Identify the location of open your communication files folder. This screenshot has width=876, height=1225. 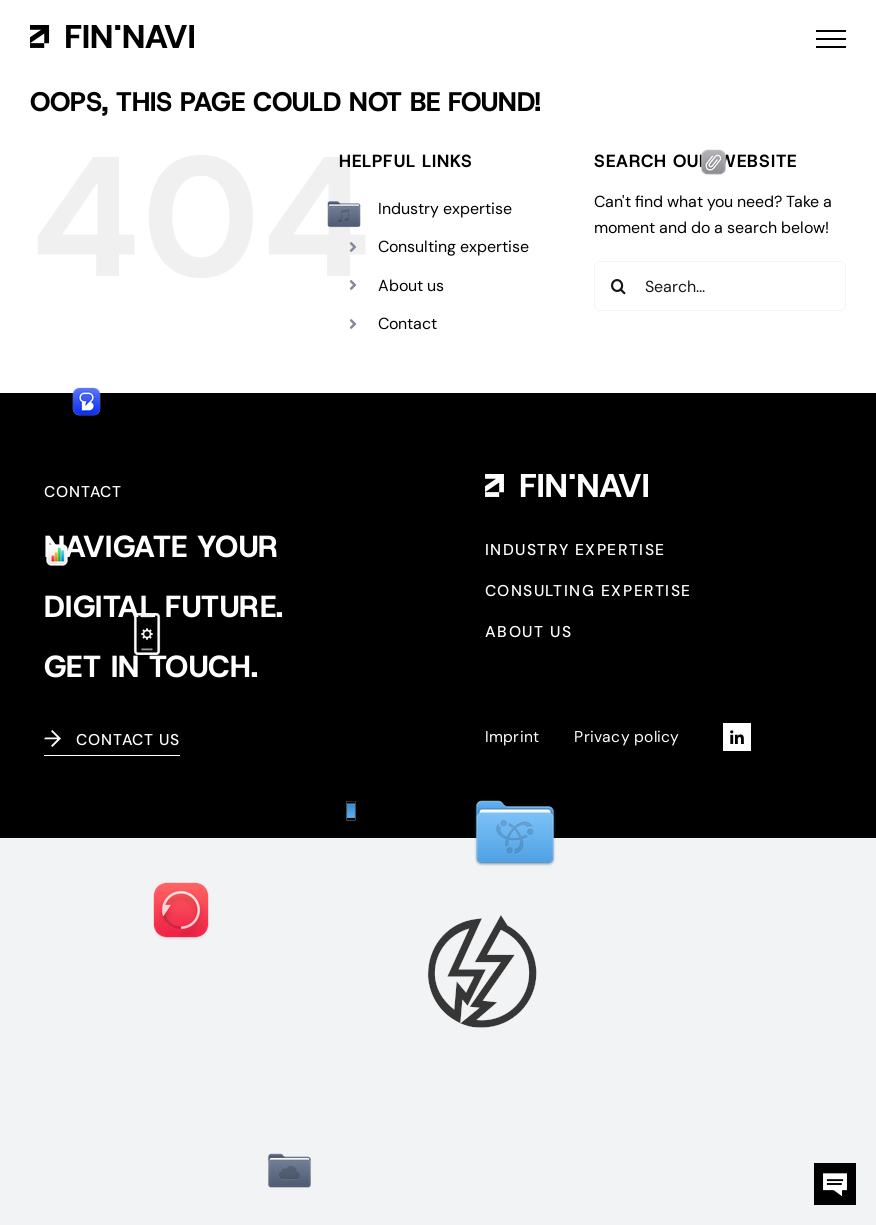
(515, 832).